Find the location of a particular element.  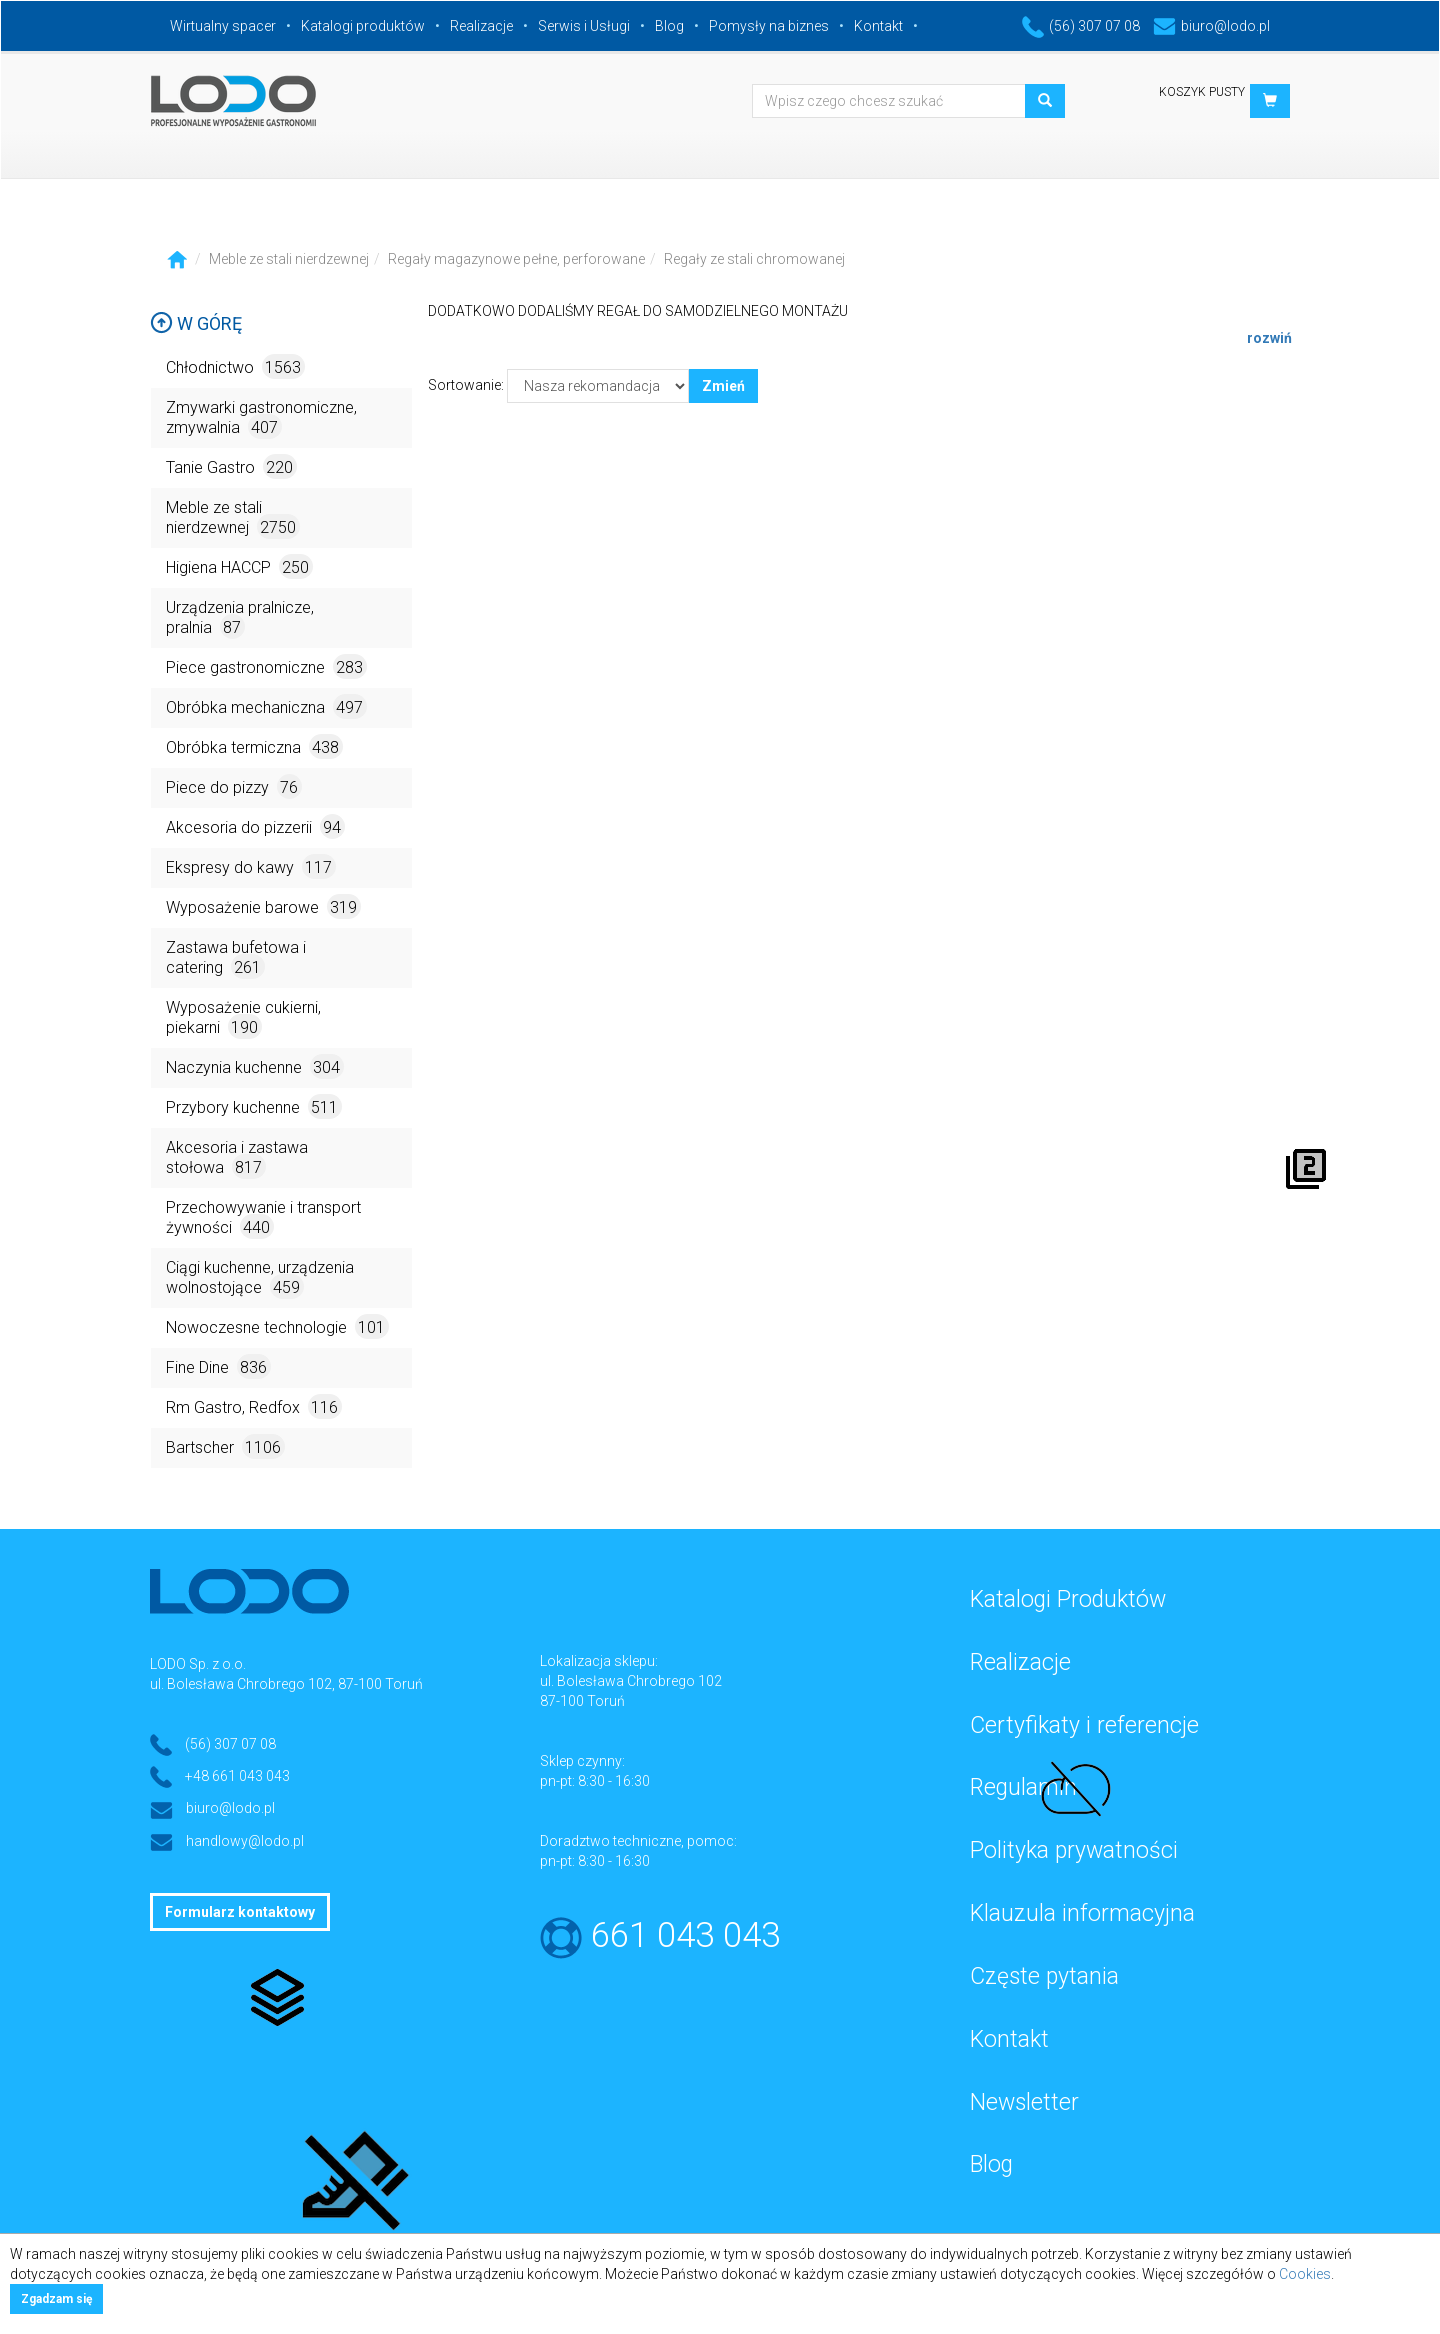

indicates 2 items selected or stacked is located at coordinates (1306, 1169).